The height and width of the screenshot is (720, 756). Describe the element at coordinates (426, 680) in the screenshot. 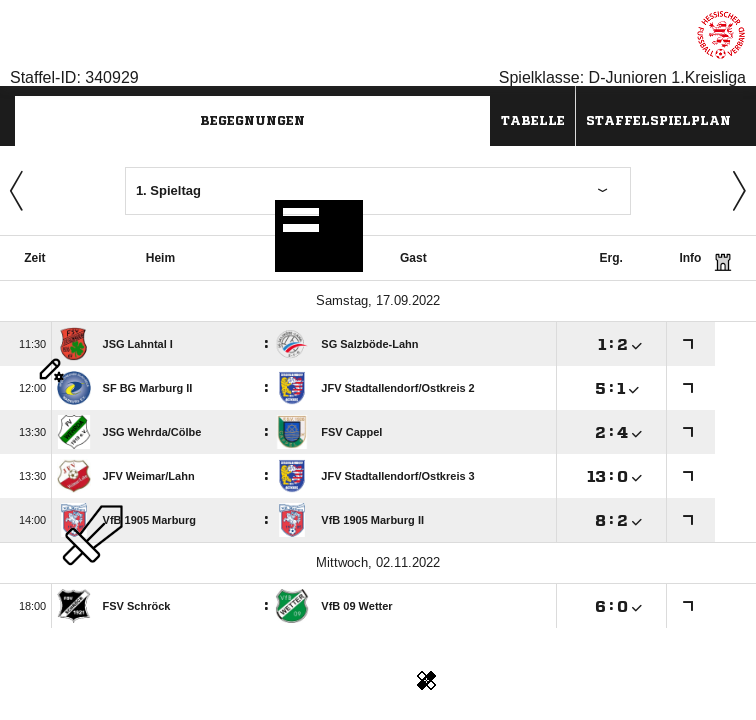

I see `apply healing or repair tool` at that location.